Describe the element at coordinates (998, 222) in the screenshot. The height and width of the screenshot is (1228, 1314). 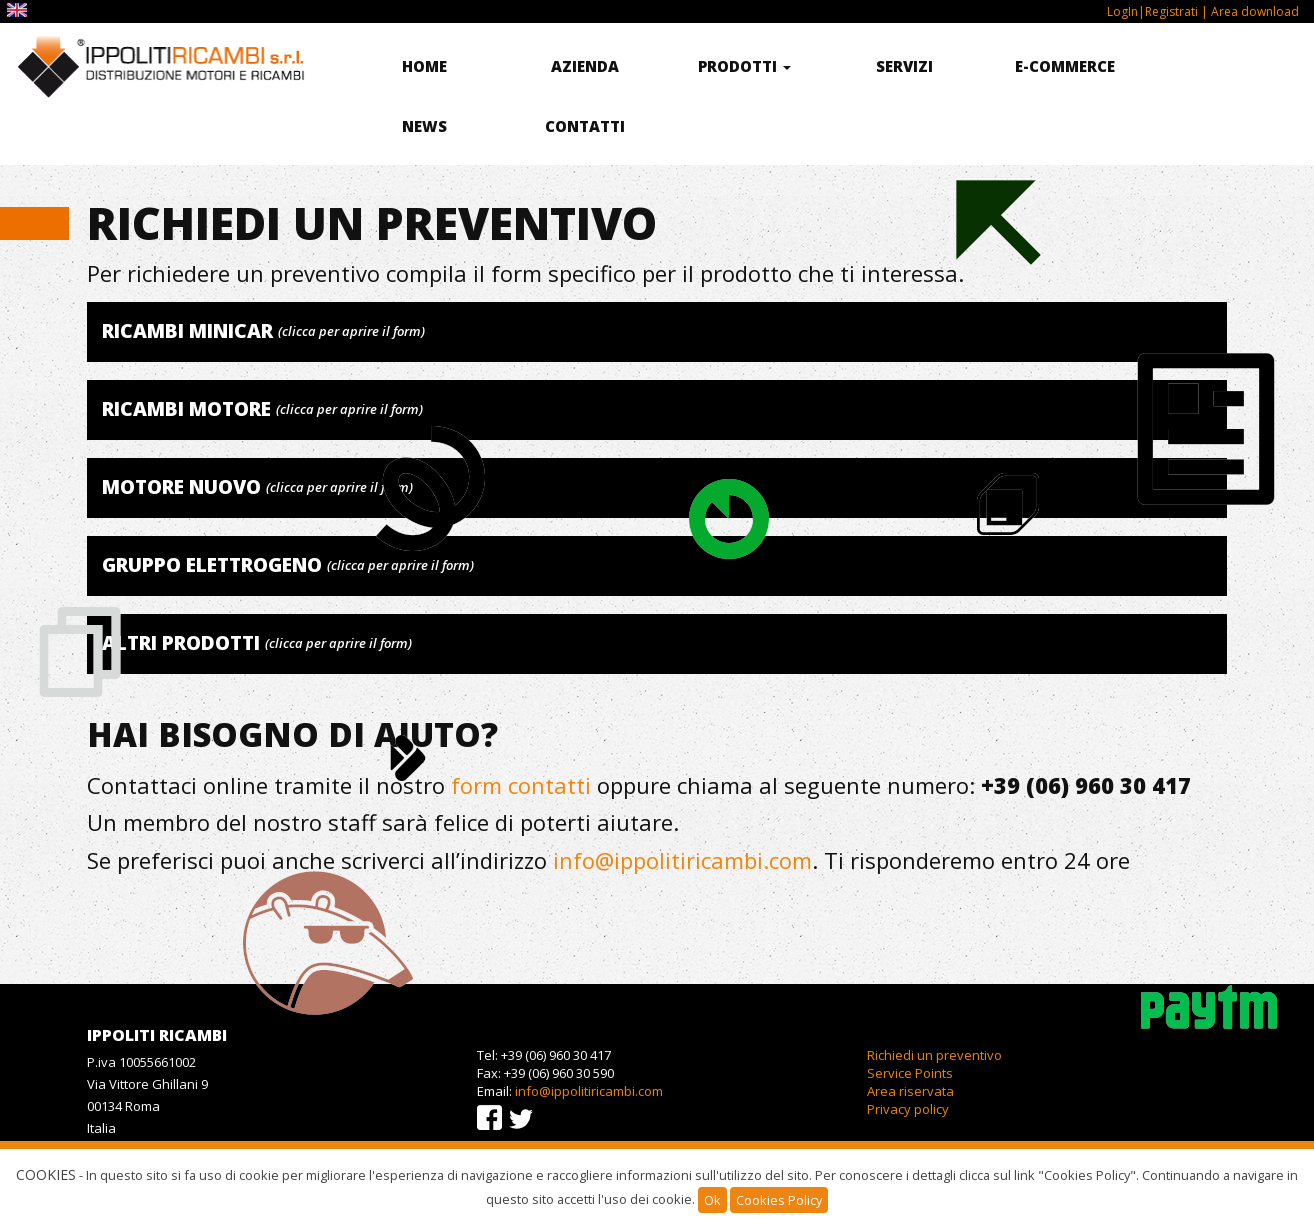
I see `navigate back and up in hierarchy` at that location.